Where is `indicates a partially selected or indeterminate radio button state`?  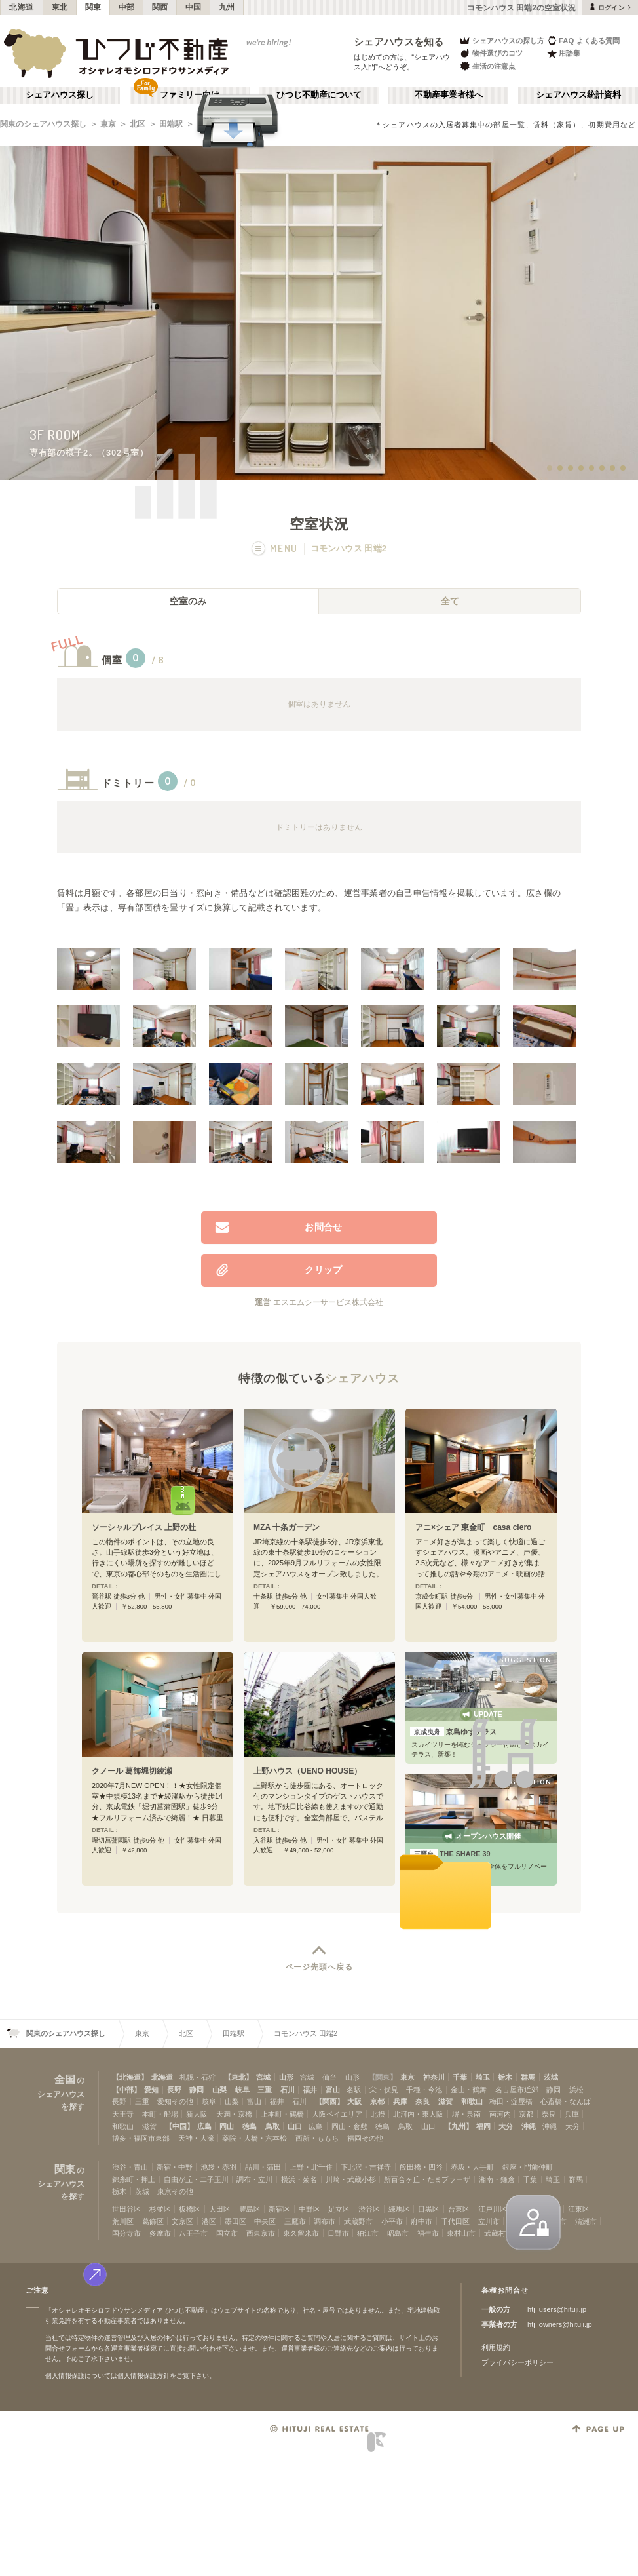 indicates a partially selected or indeterminate radio button state is located at coordinates (300, 1460).